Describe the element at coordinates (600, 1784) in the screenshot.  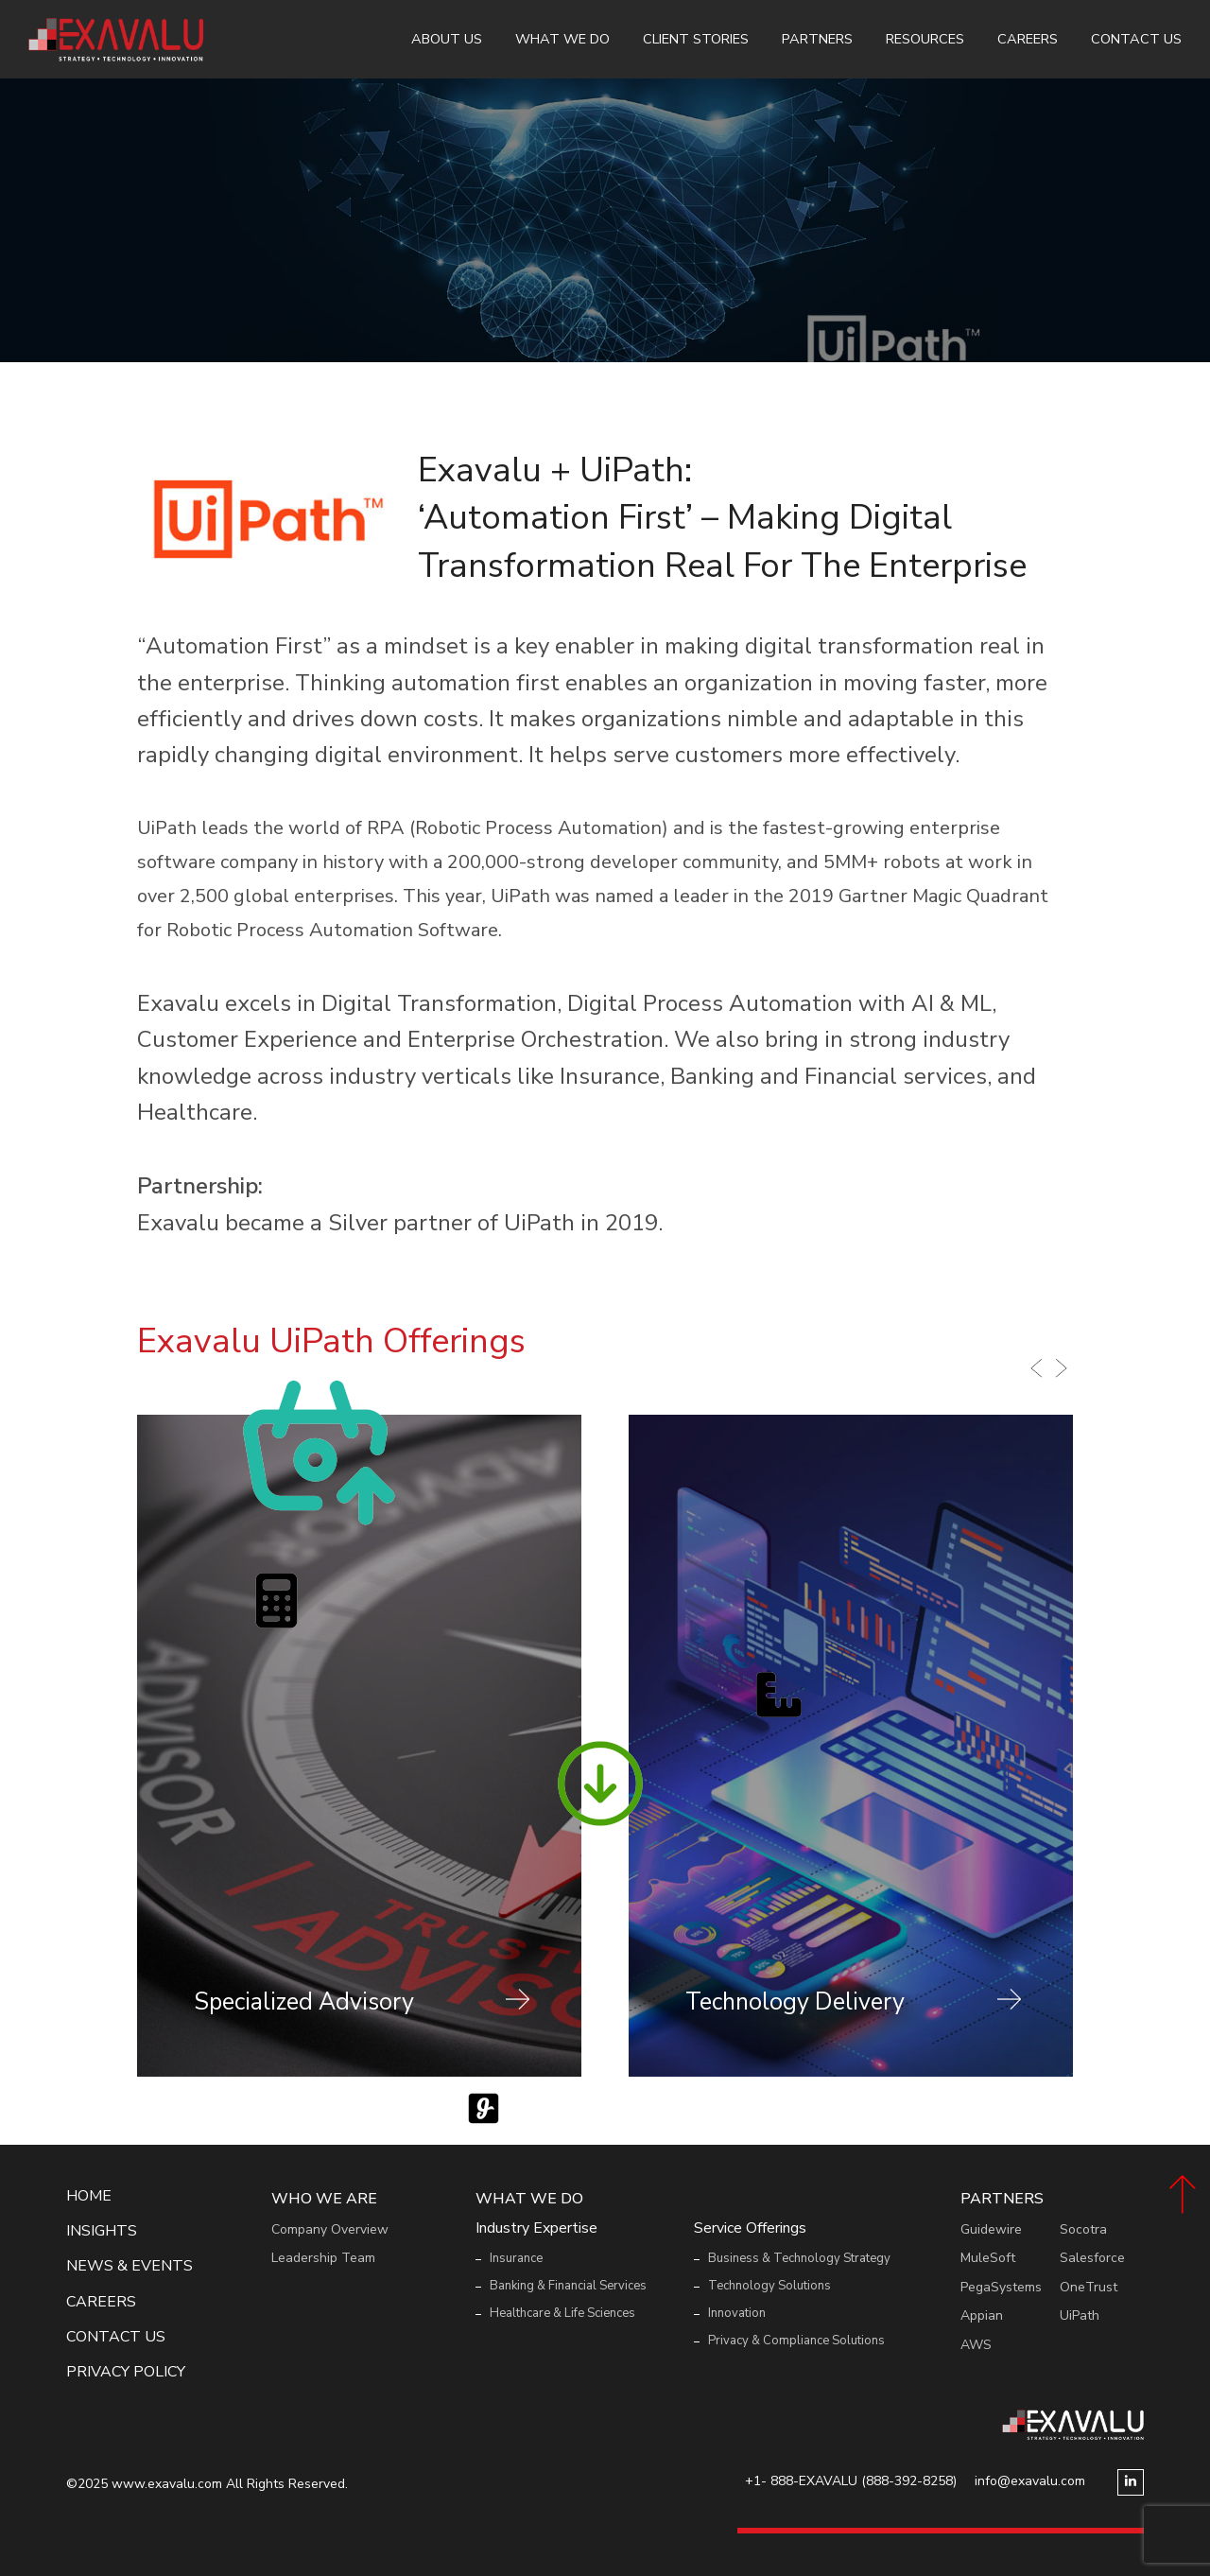
I see `download a file or content` at that location.